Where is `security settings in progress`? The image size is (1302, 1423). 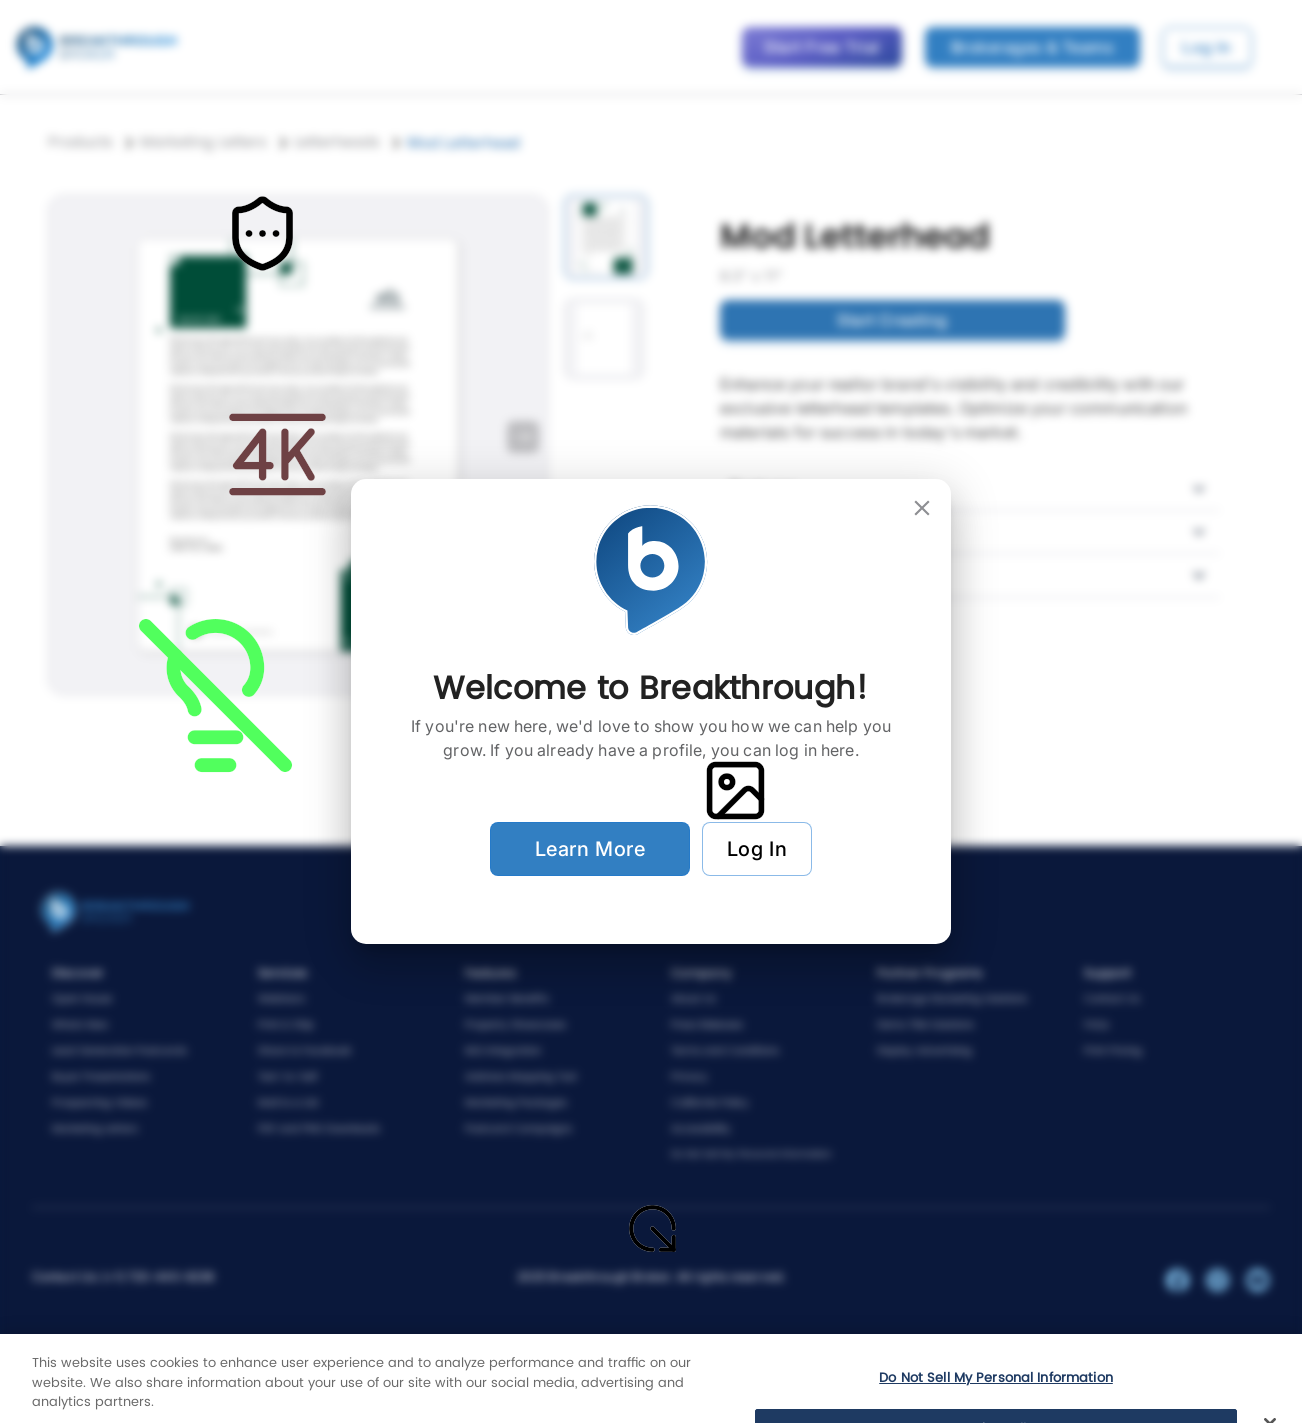 security settings in progress is located at coordinates (262, 233).